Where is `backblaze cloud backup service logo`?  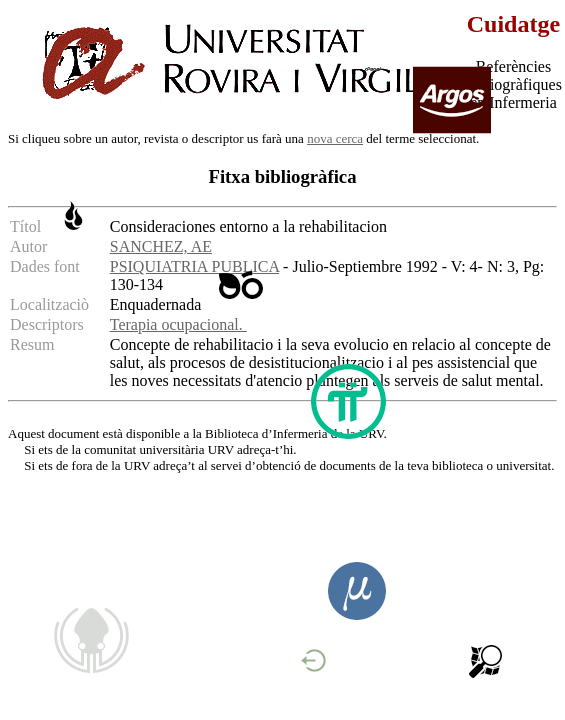
backblaze cloud backup service logo is located at coordinates (73, 215).